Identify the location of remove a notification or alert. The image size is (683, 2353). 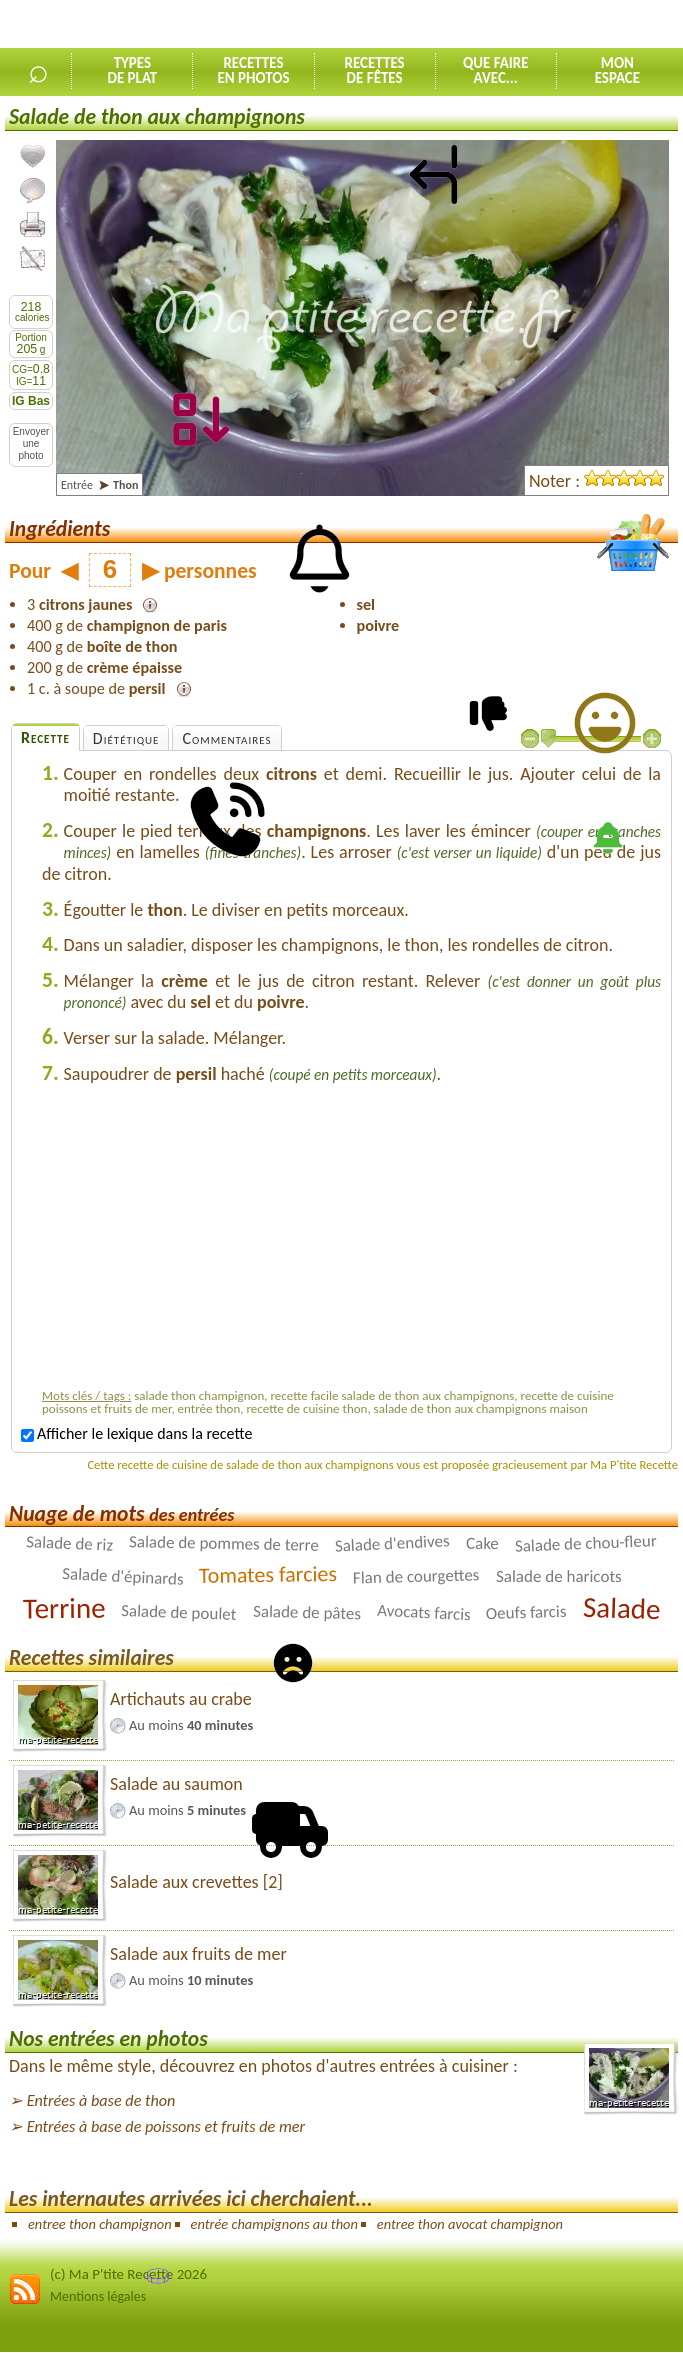
(608, 838).